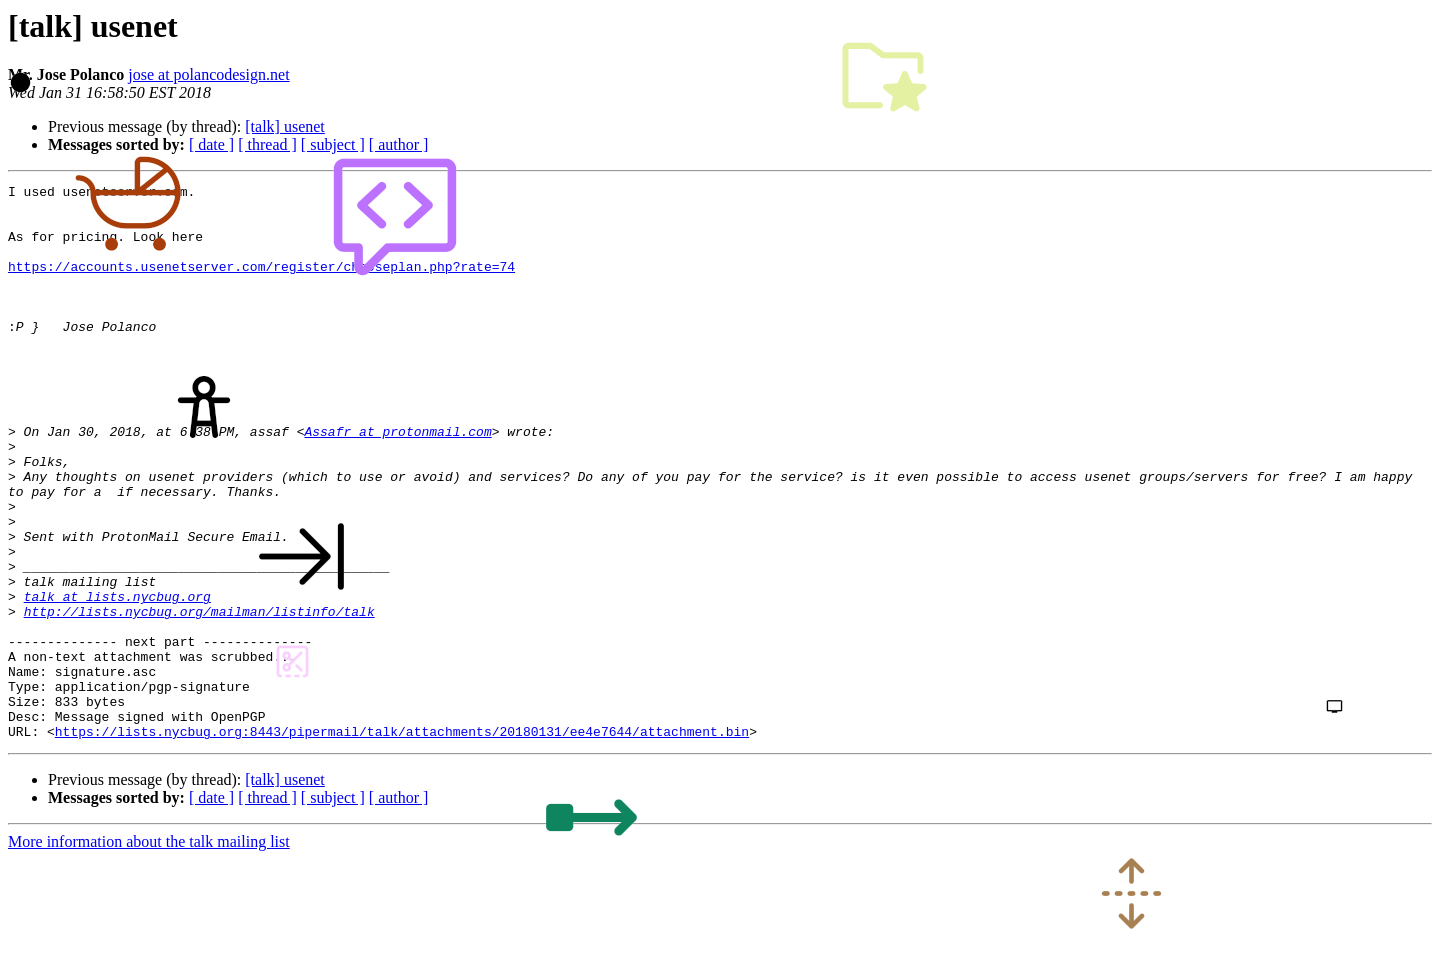 The width and height of the screenshot is (1440, 970). I want to click on access personal video or media content, so click(1334, 706).